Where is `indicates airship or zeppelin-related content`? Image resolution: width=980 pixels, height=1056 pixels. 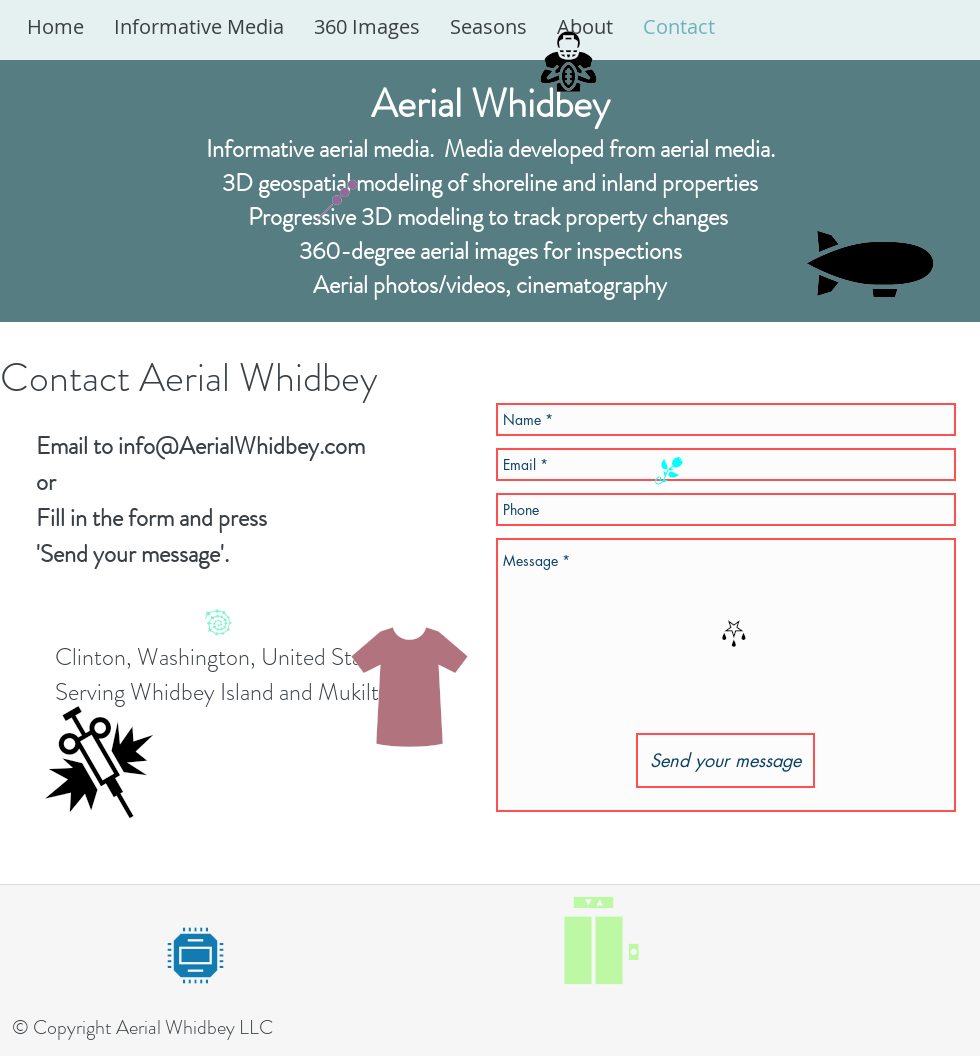
indicates airship or zeppelin-related content is located at coordinates (870, 264).